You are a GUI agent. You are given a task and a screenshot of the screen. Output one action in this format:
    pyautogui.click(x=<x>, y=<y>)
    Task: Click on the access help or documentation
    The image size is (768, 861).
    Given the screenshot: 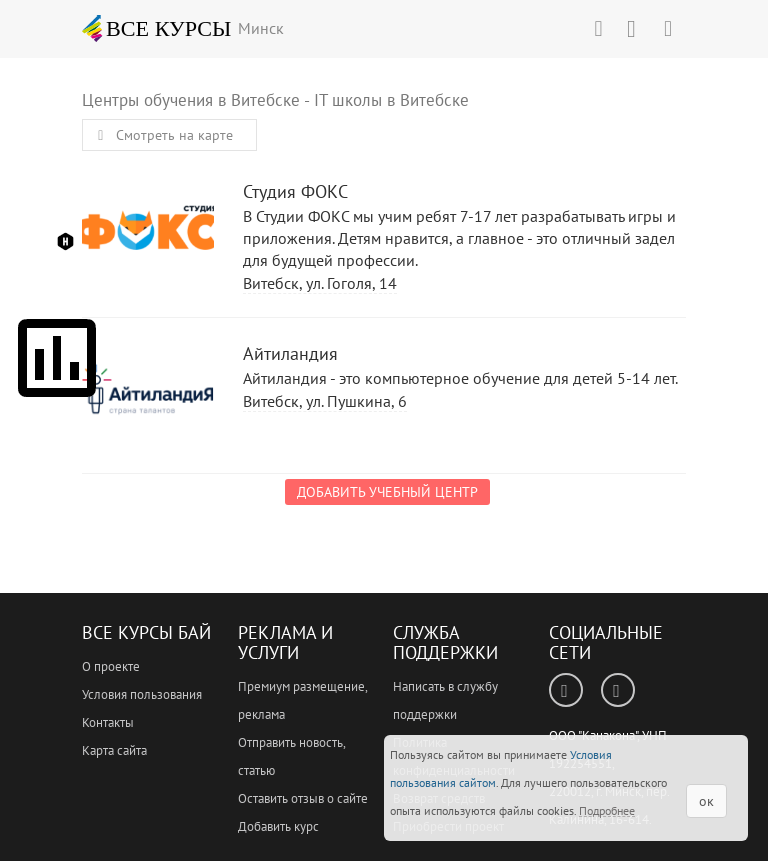 What is the action you would take?
    pyautogui.click(x=65, y=241)
    